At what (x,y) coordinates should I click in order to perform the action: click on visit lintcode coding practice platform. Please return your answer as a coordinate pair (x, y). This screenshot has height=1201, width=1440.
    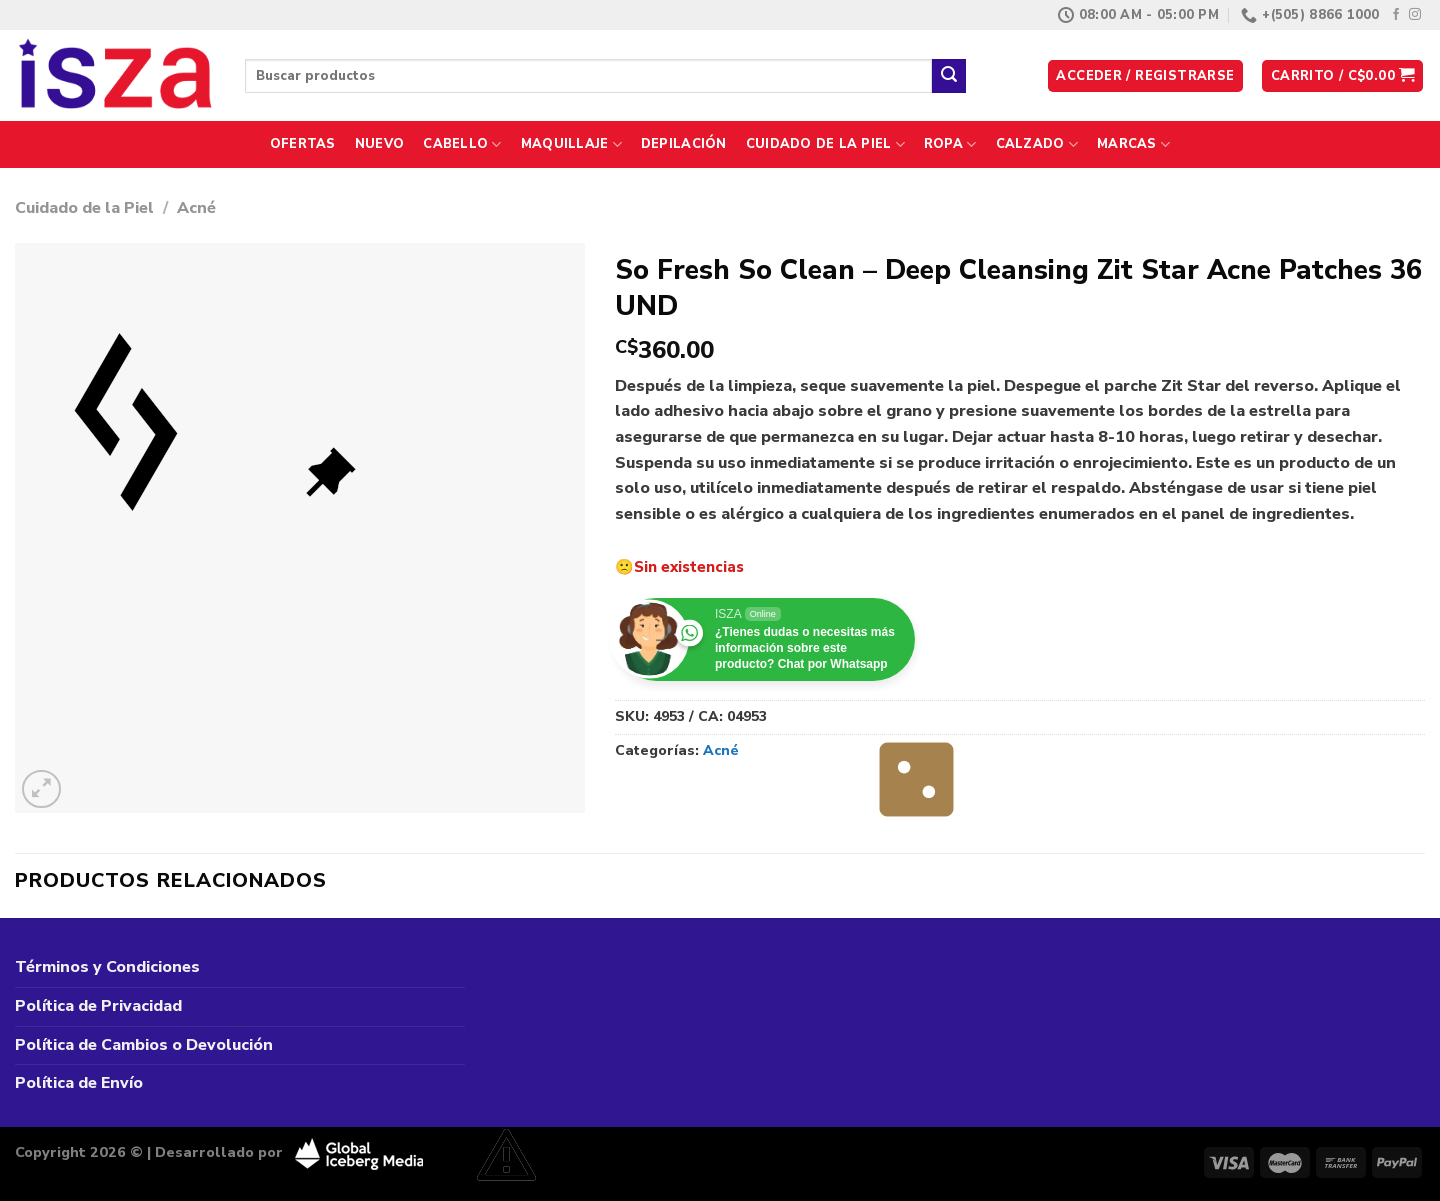
    Looking at the image, I should click on (126, 422).